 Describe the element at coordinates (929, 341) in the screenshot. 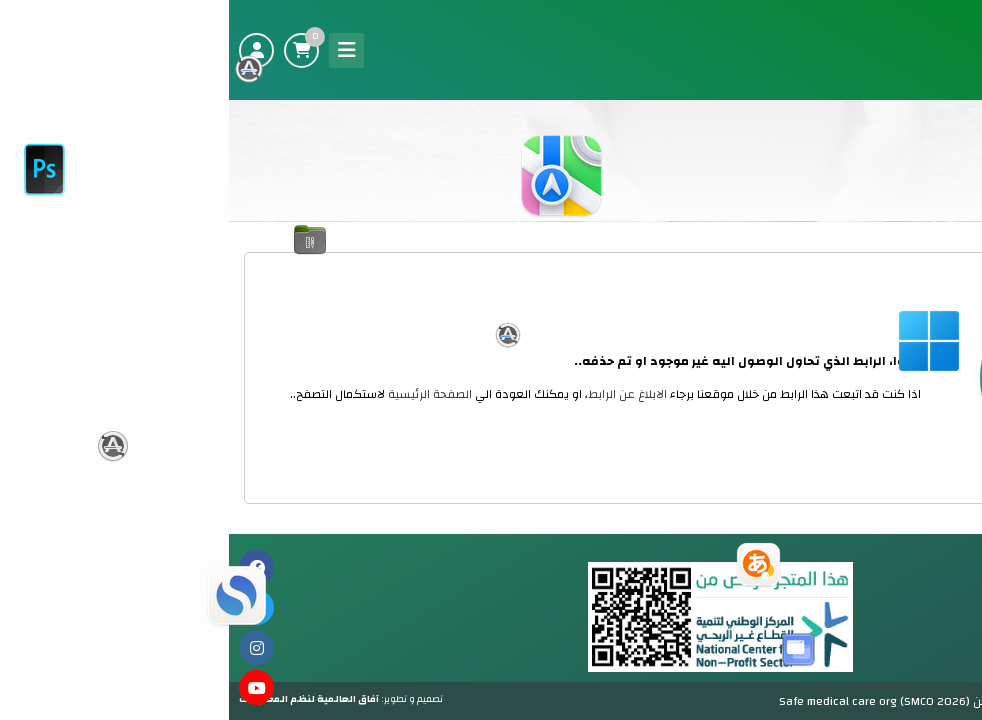

I see `open the Windows start menu` at that location.